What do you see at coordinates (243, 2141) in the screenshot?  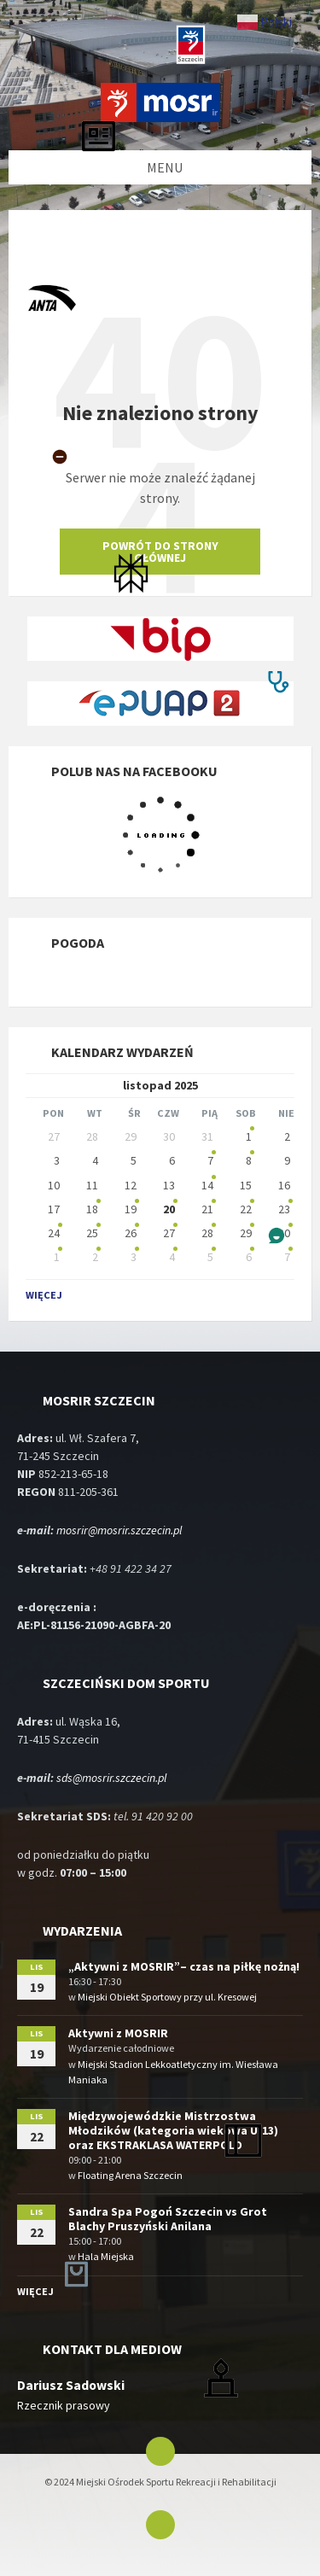 I see `switch to left sidebar layout` at bounding box center [243, 2141].